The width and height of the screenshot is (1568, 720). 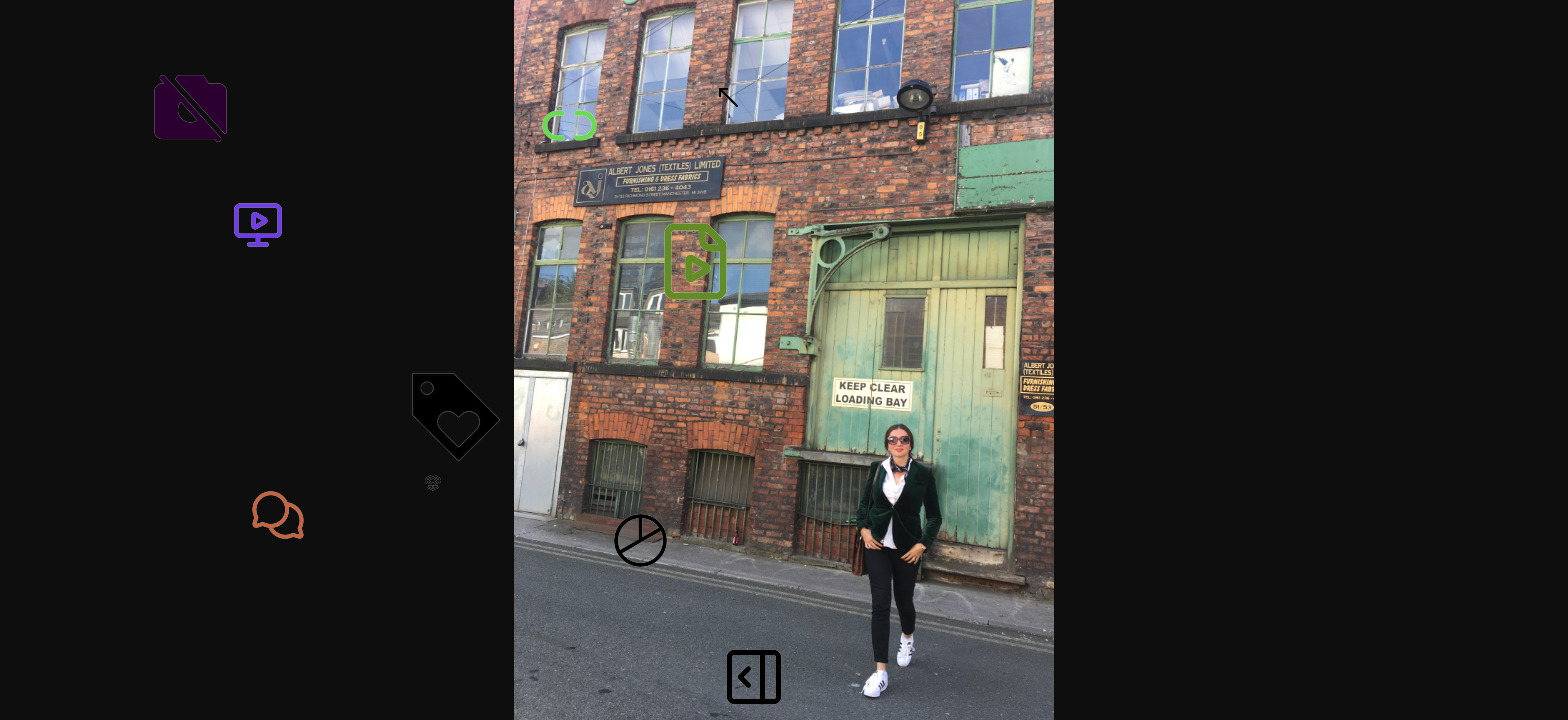 I want to click on open your conversations, so click(x=278, y=515).